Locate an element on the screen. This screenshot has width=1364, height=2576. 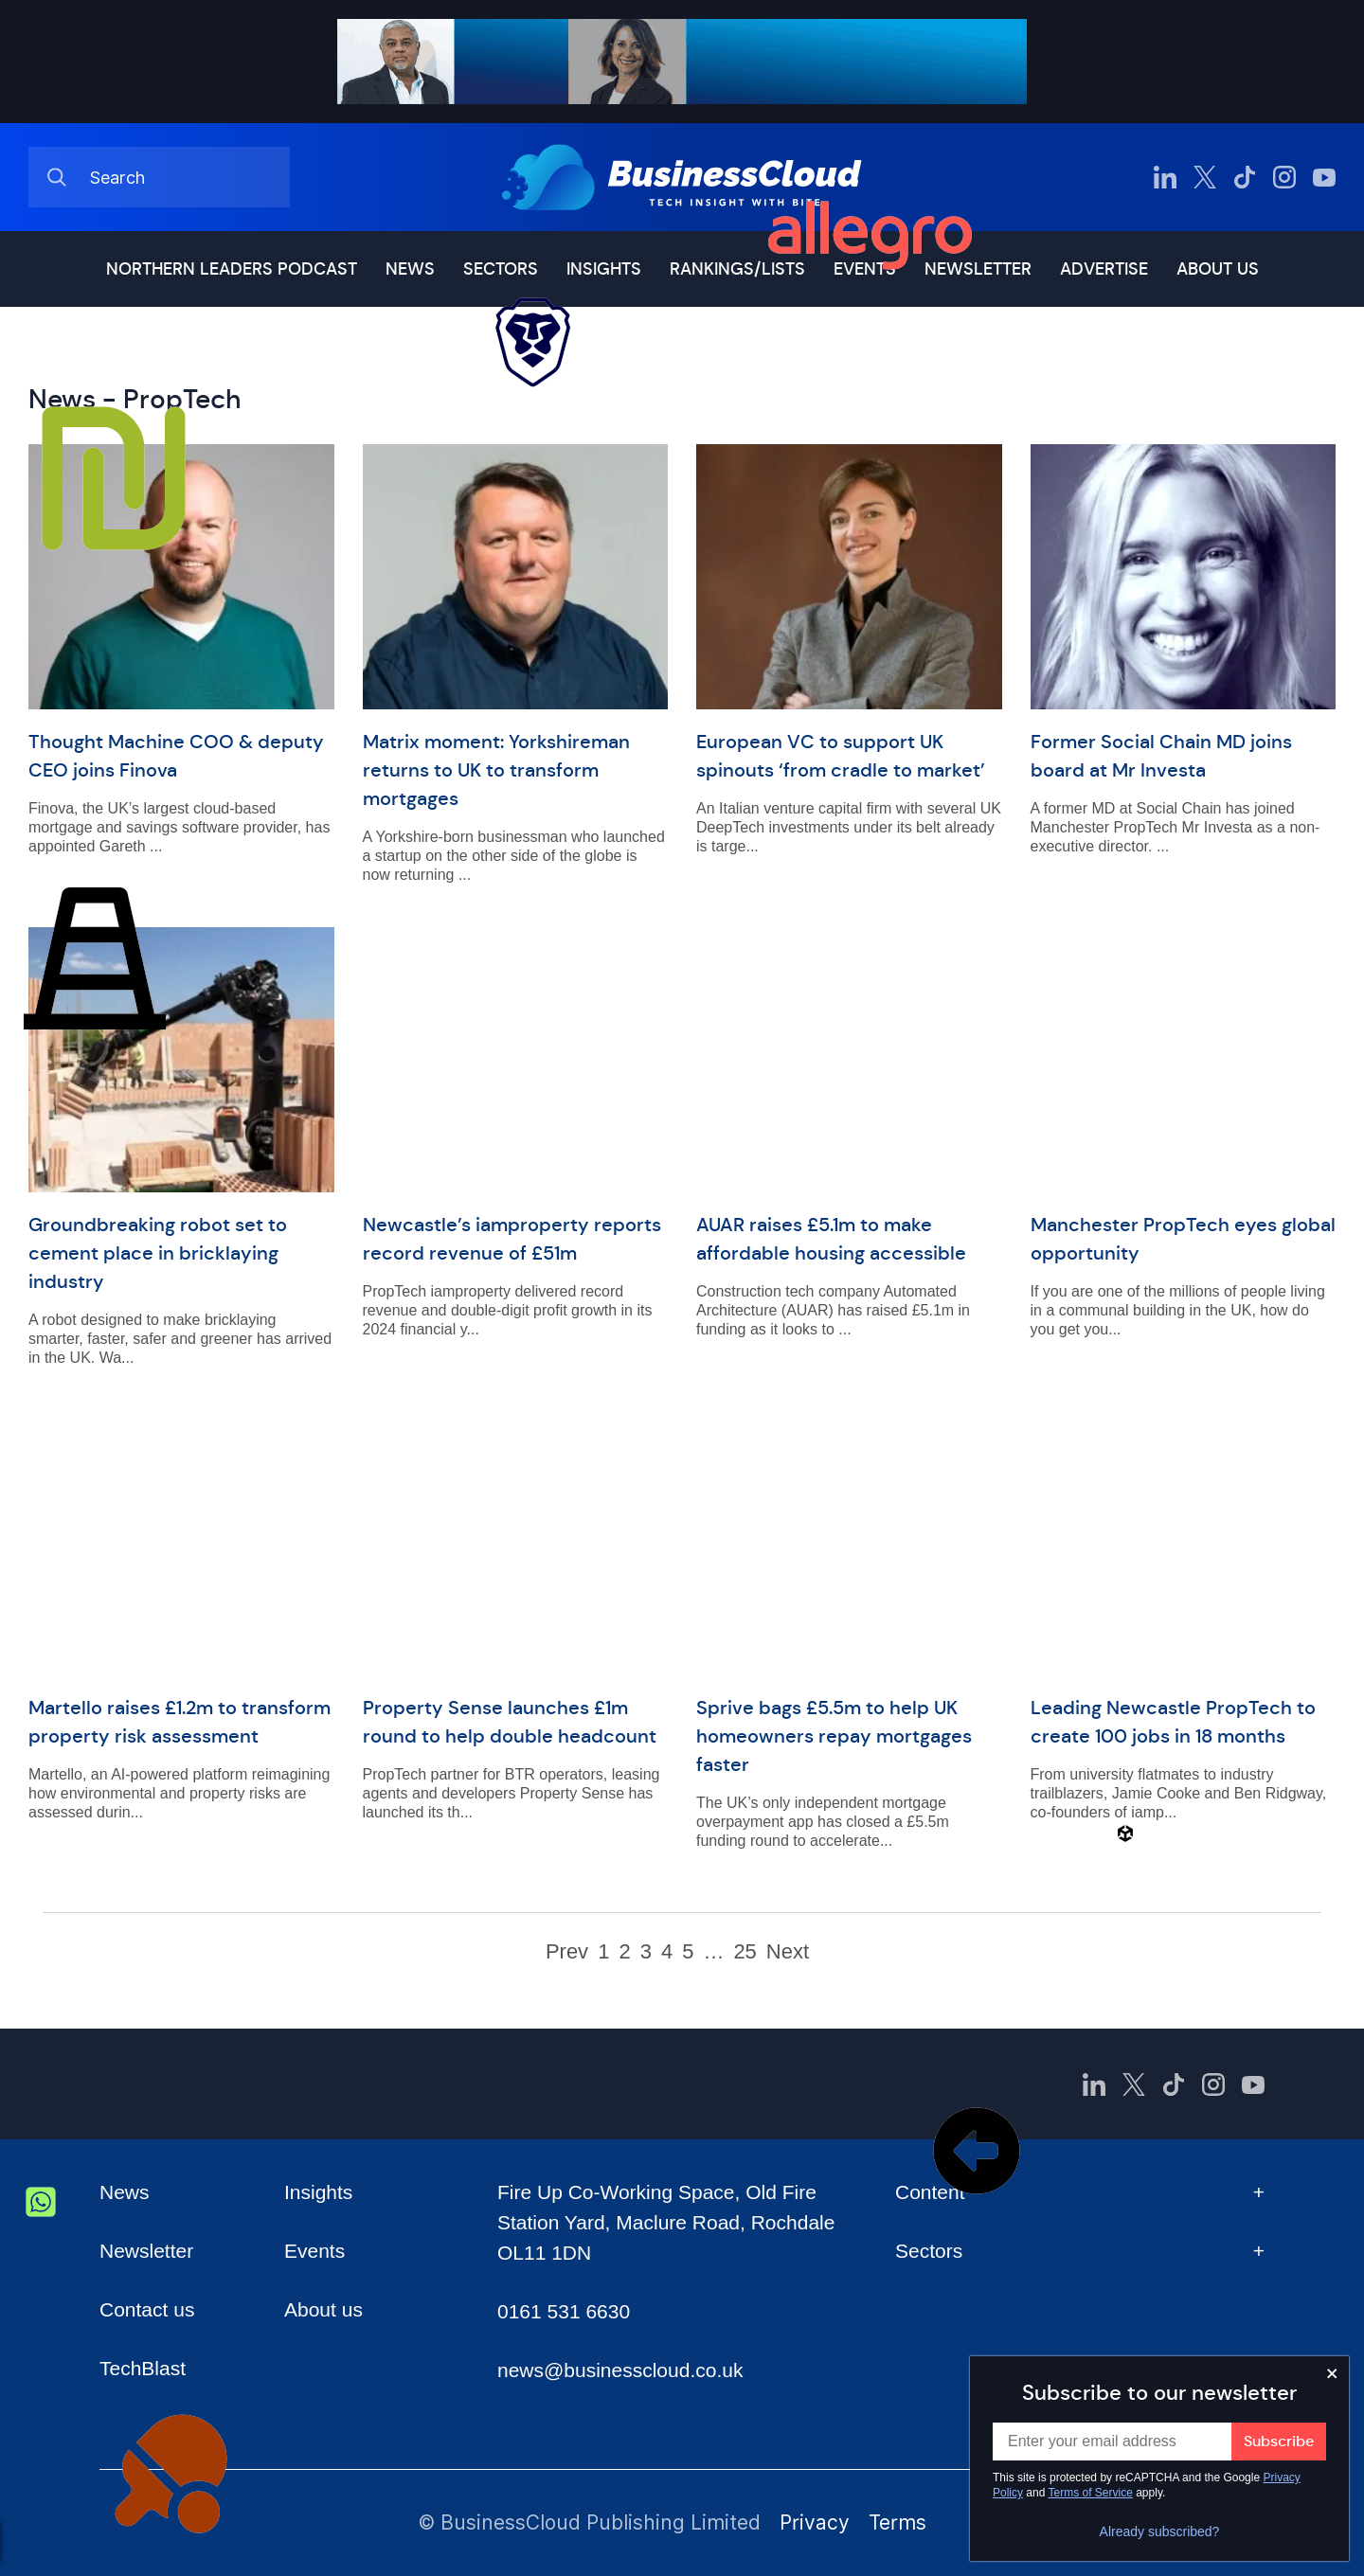
unity game engine logo is located at coordinates (1125, 1834).